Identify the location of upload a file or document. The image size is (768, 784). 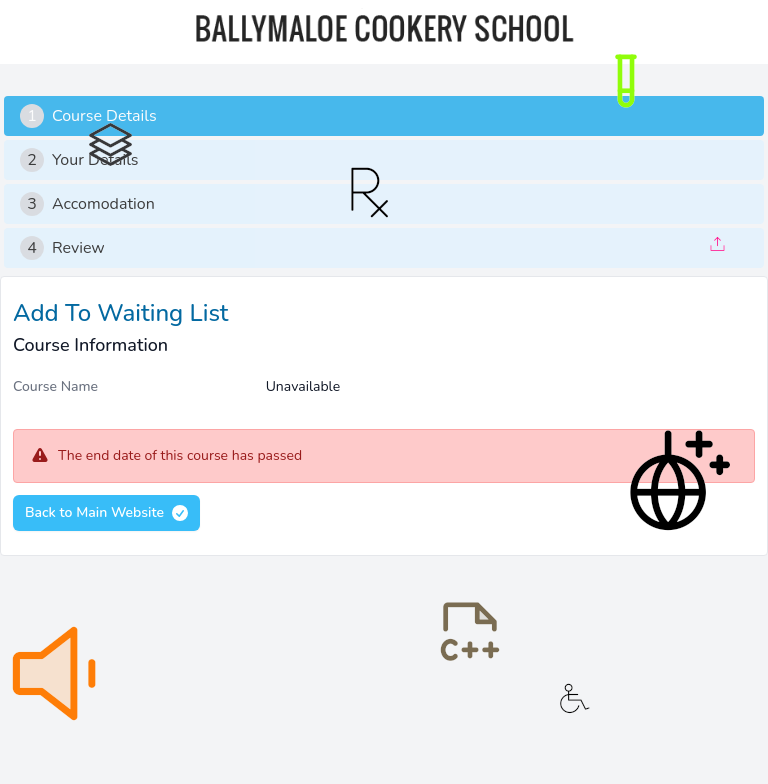
(717, 244).